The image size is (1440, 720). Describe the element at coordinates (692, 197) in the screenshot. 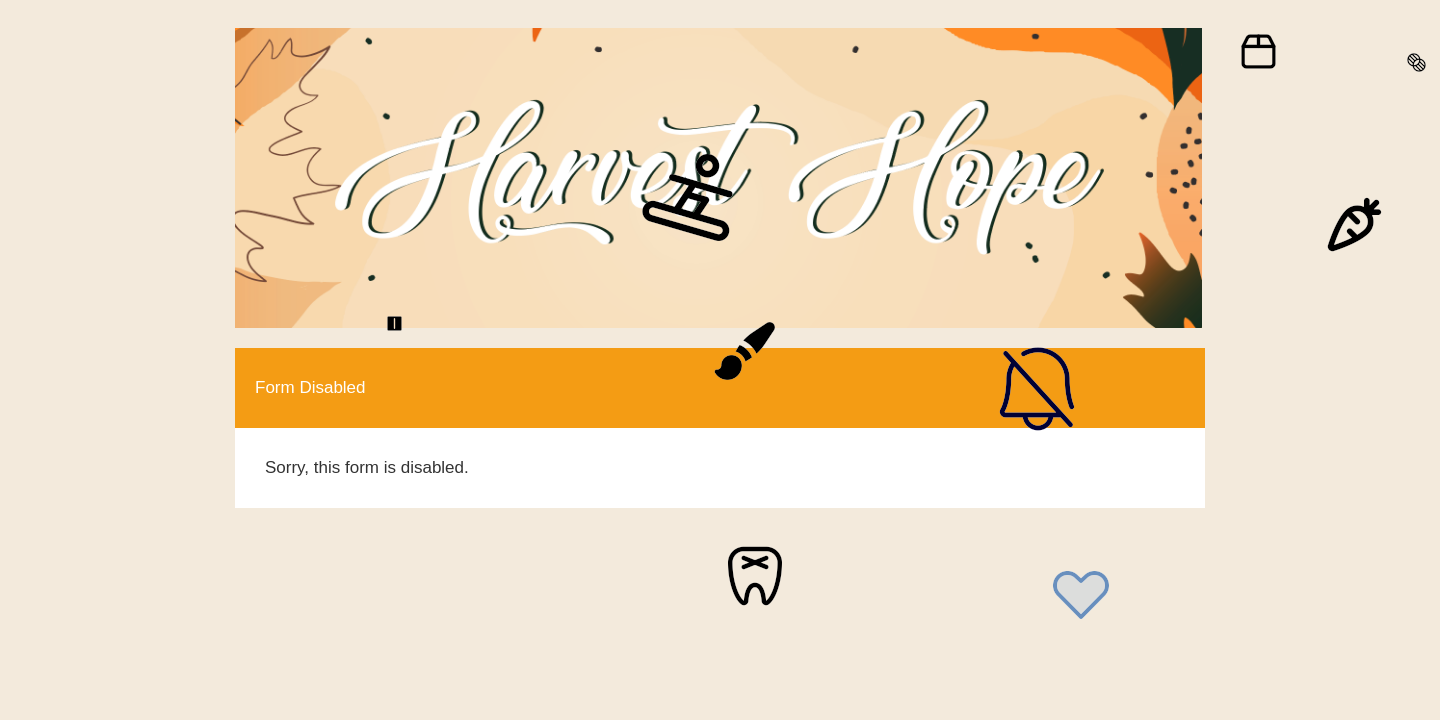

I see `access snowboarding or winter sports content` at that location.